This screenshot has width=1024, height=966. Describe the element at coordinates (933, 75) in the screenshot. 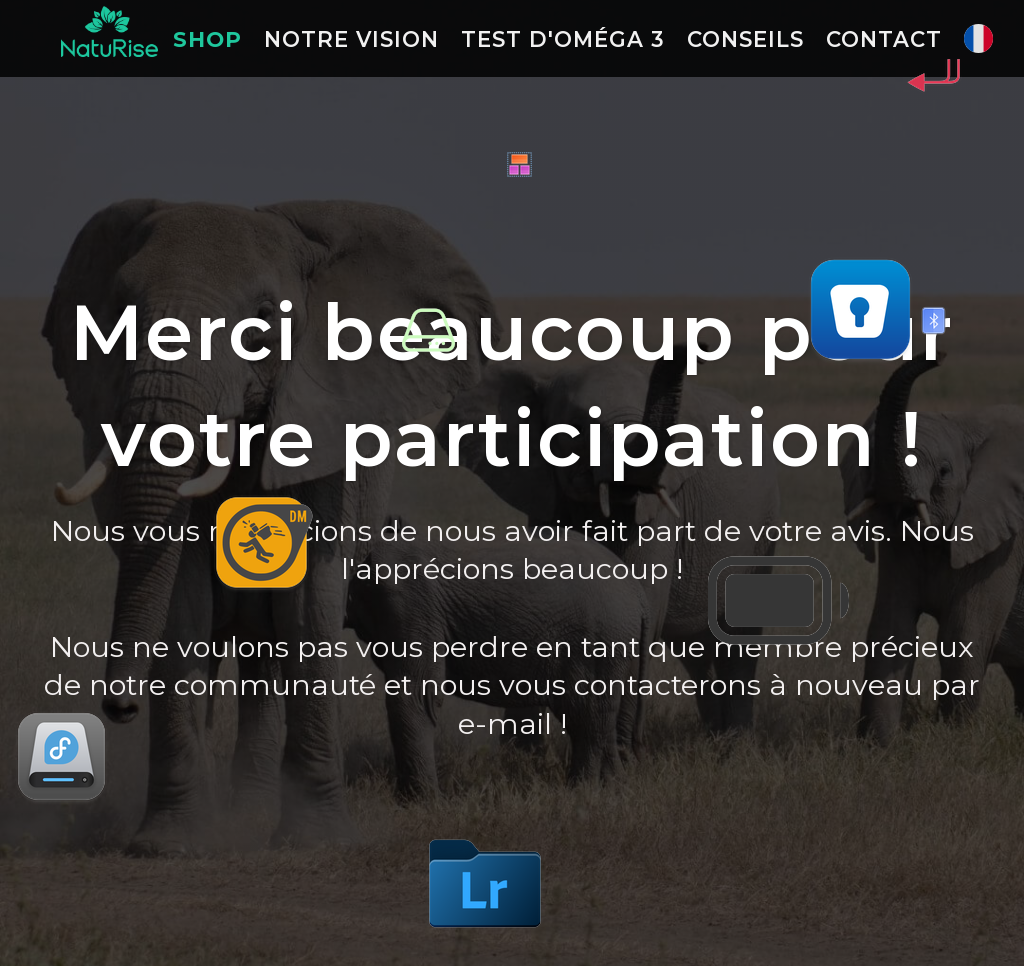

I see `reply to all recipients of an email` at that location.